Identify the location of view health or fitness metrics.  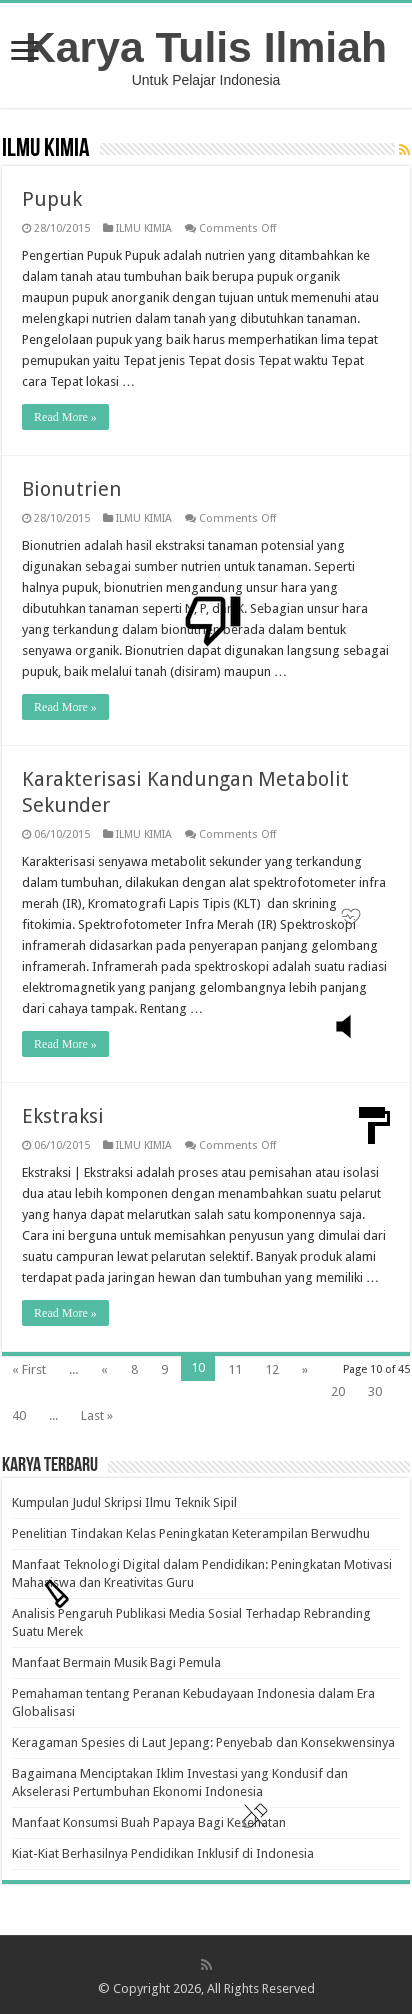
(351, 916).